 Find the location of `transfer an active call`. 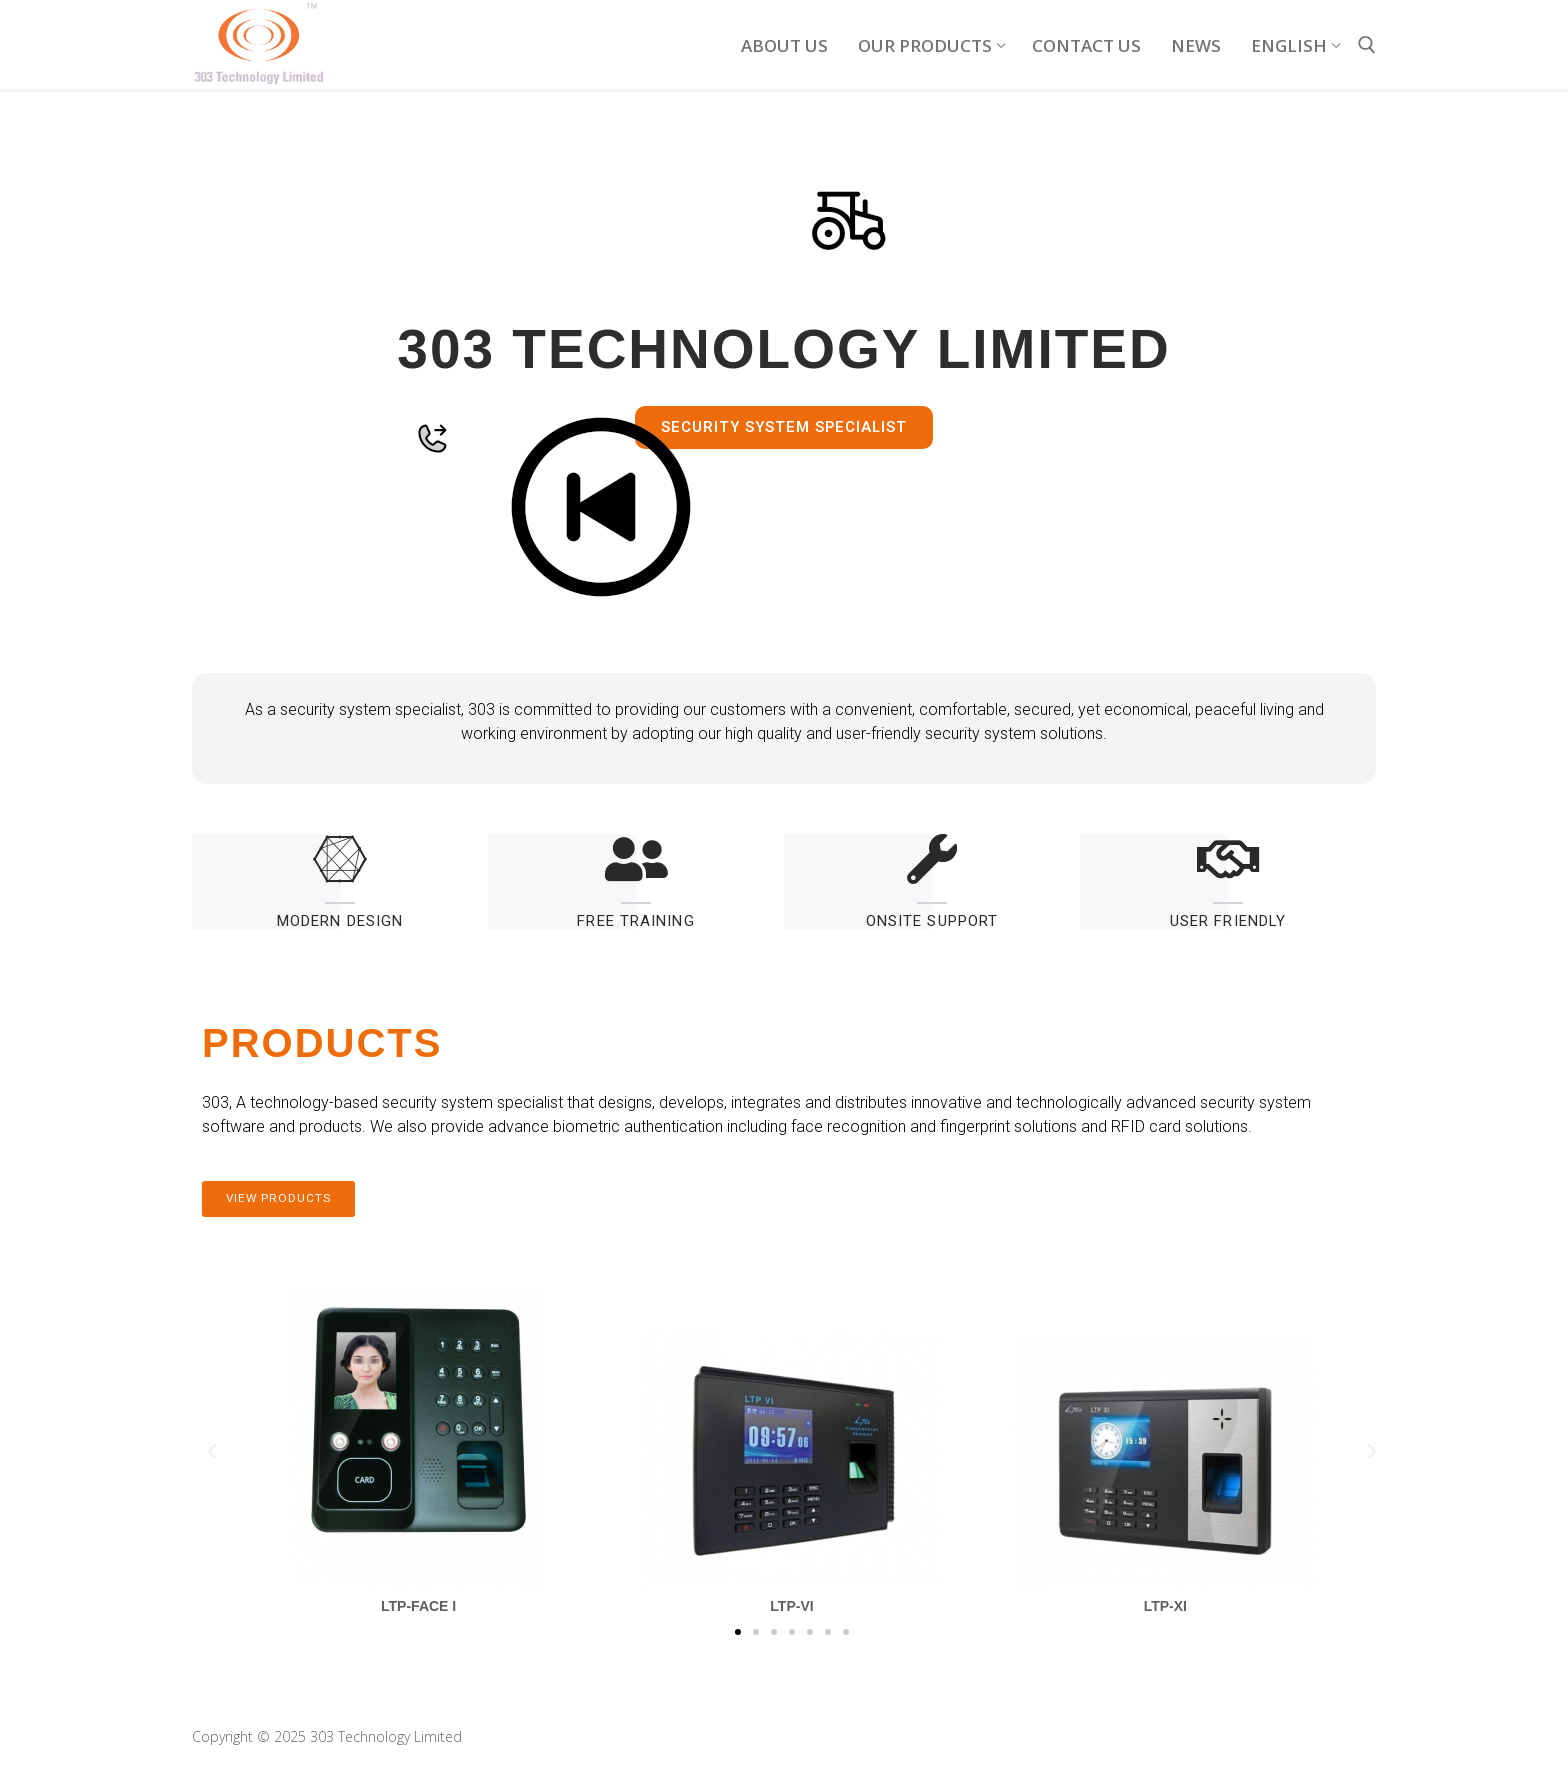

transfer an active call is located at coordinates (433, 438).